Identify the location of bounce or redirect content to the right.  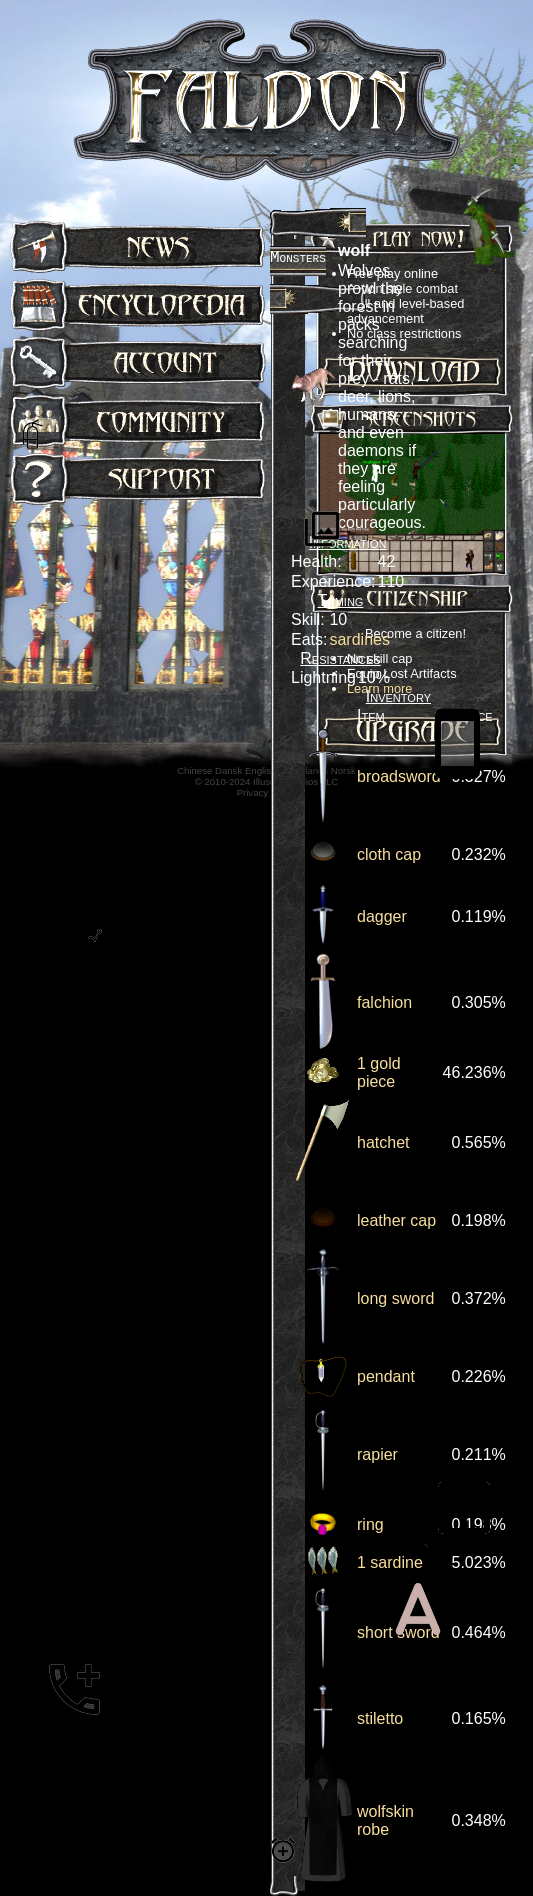
(95, 935).